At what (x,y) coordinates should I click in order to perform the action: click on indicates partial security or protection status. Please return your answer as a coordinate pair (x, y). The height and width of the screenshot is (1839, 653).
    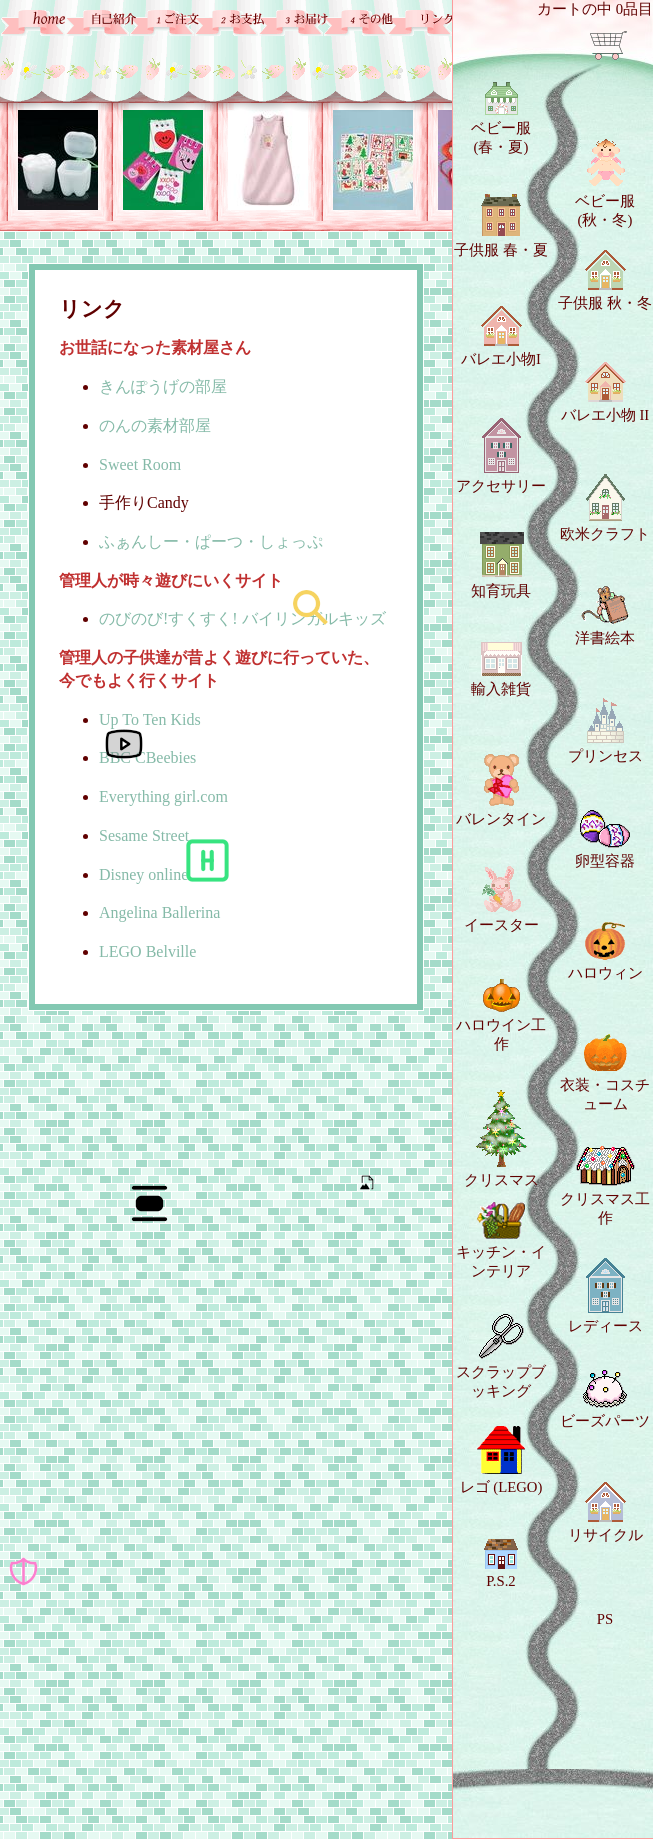
    Looking at the image, I should click on (23, 1571).